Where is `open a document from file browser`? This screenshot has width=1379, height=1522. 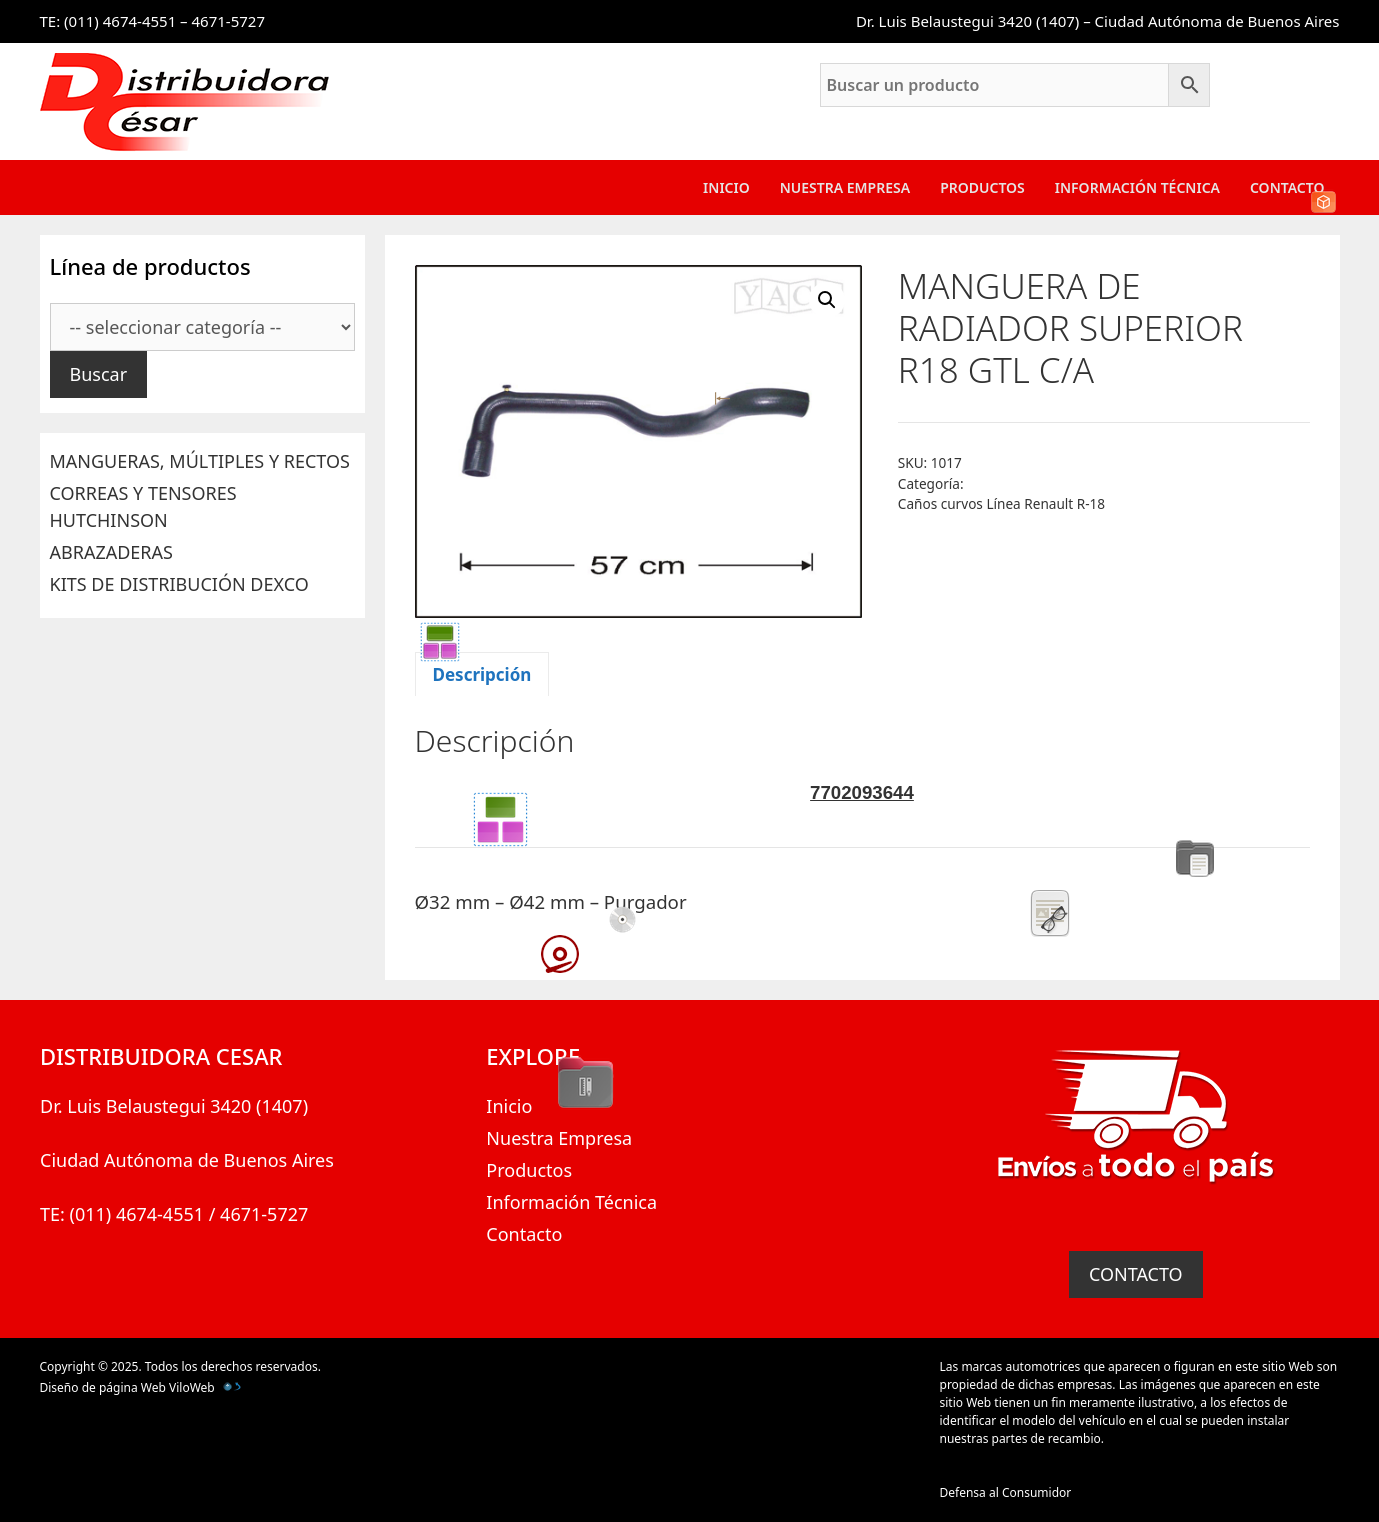 open a document from file browser is located at coordinates (1195, 858).